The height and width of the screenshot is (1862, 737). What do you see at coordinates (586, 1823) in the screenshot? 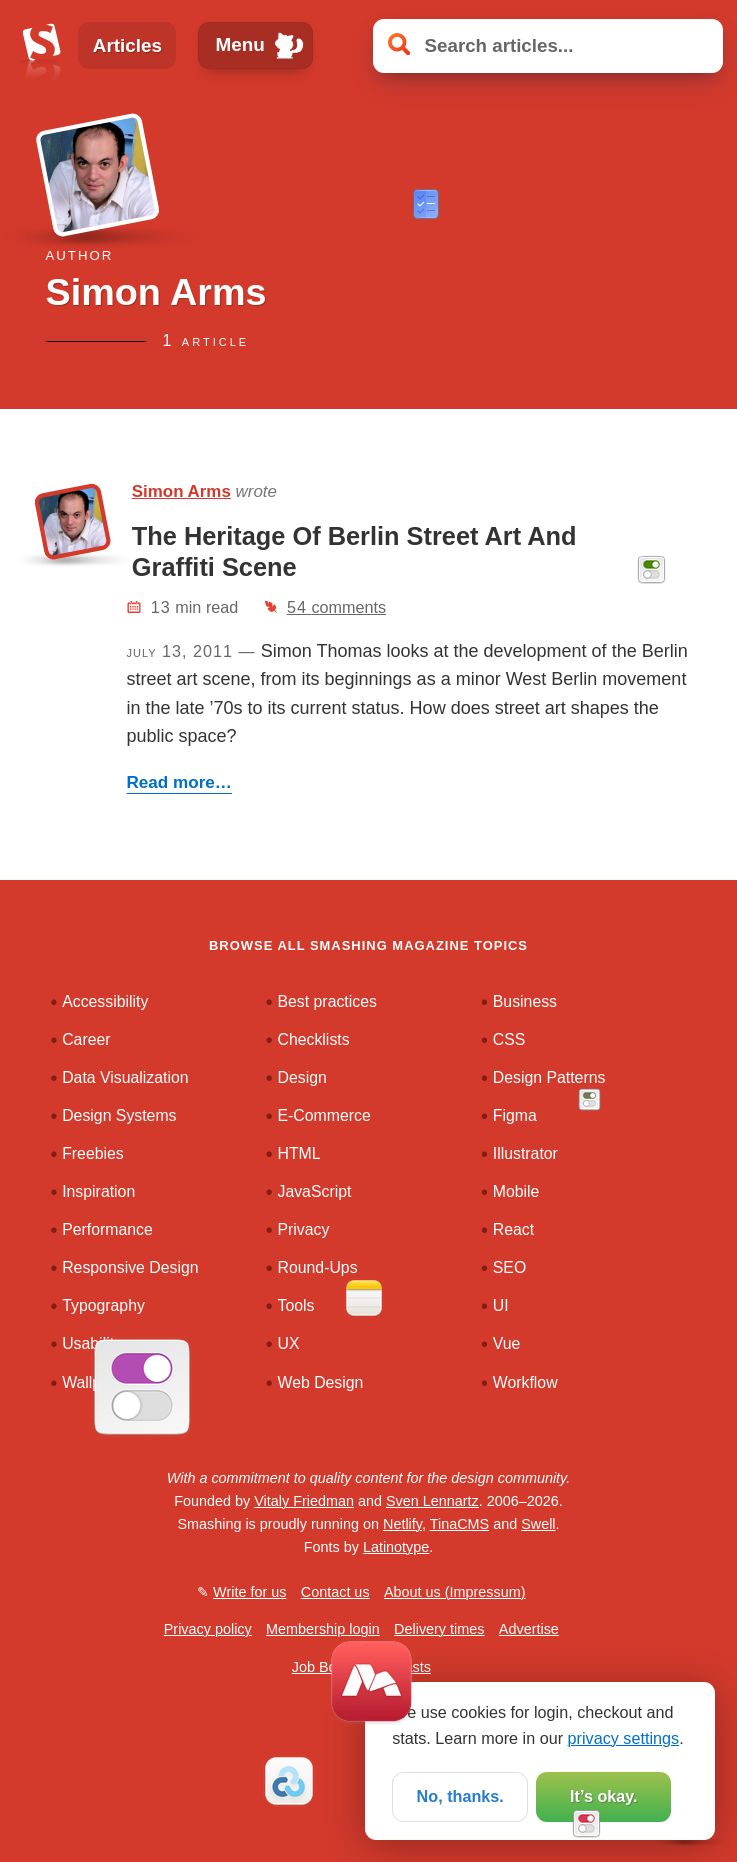
I see `open unity tweak tool settings` at bounding box center [586, 1823].